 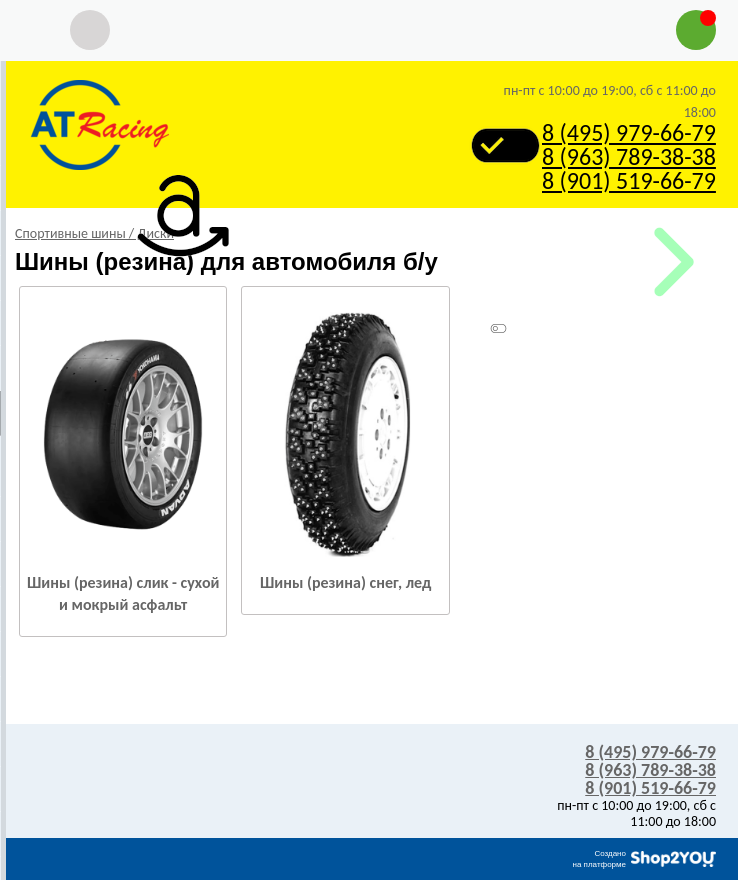 What do you see at coordinates (668, 262) in the screenshot?
I see `navigate to the next item or page` at bounding box center [668, 262].